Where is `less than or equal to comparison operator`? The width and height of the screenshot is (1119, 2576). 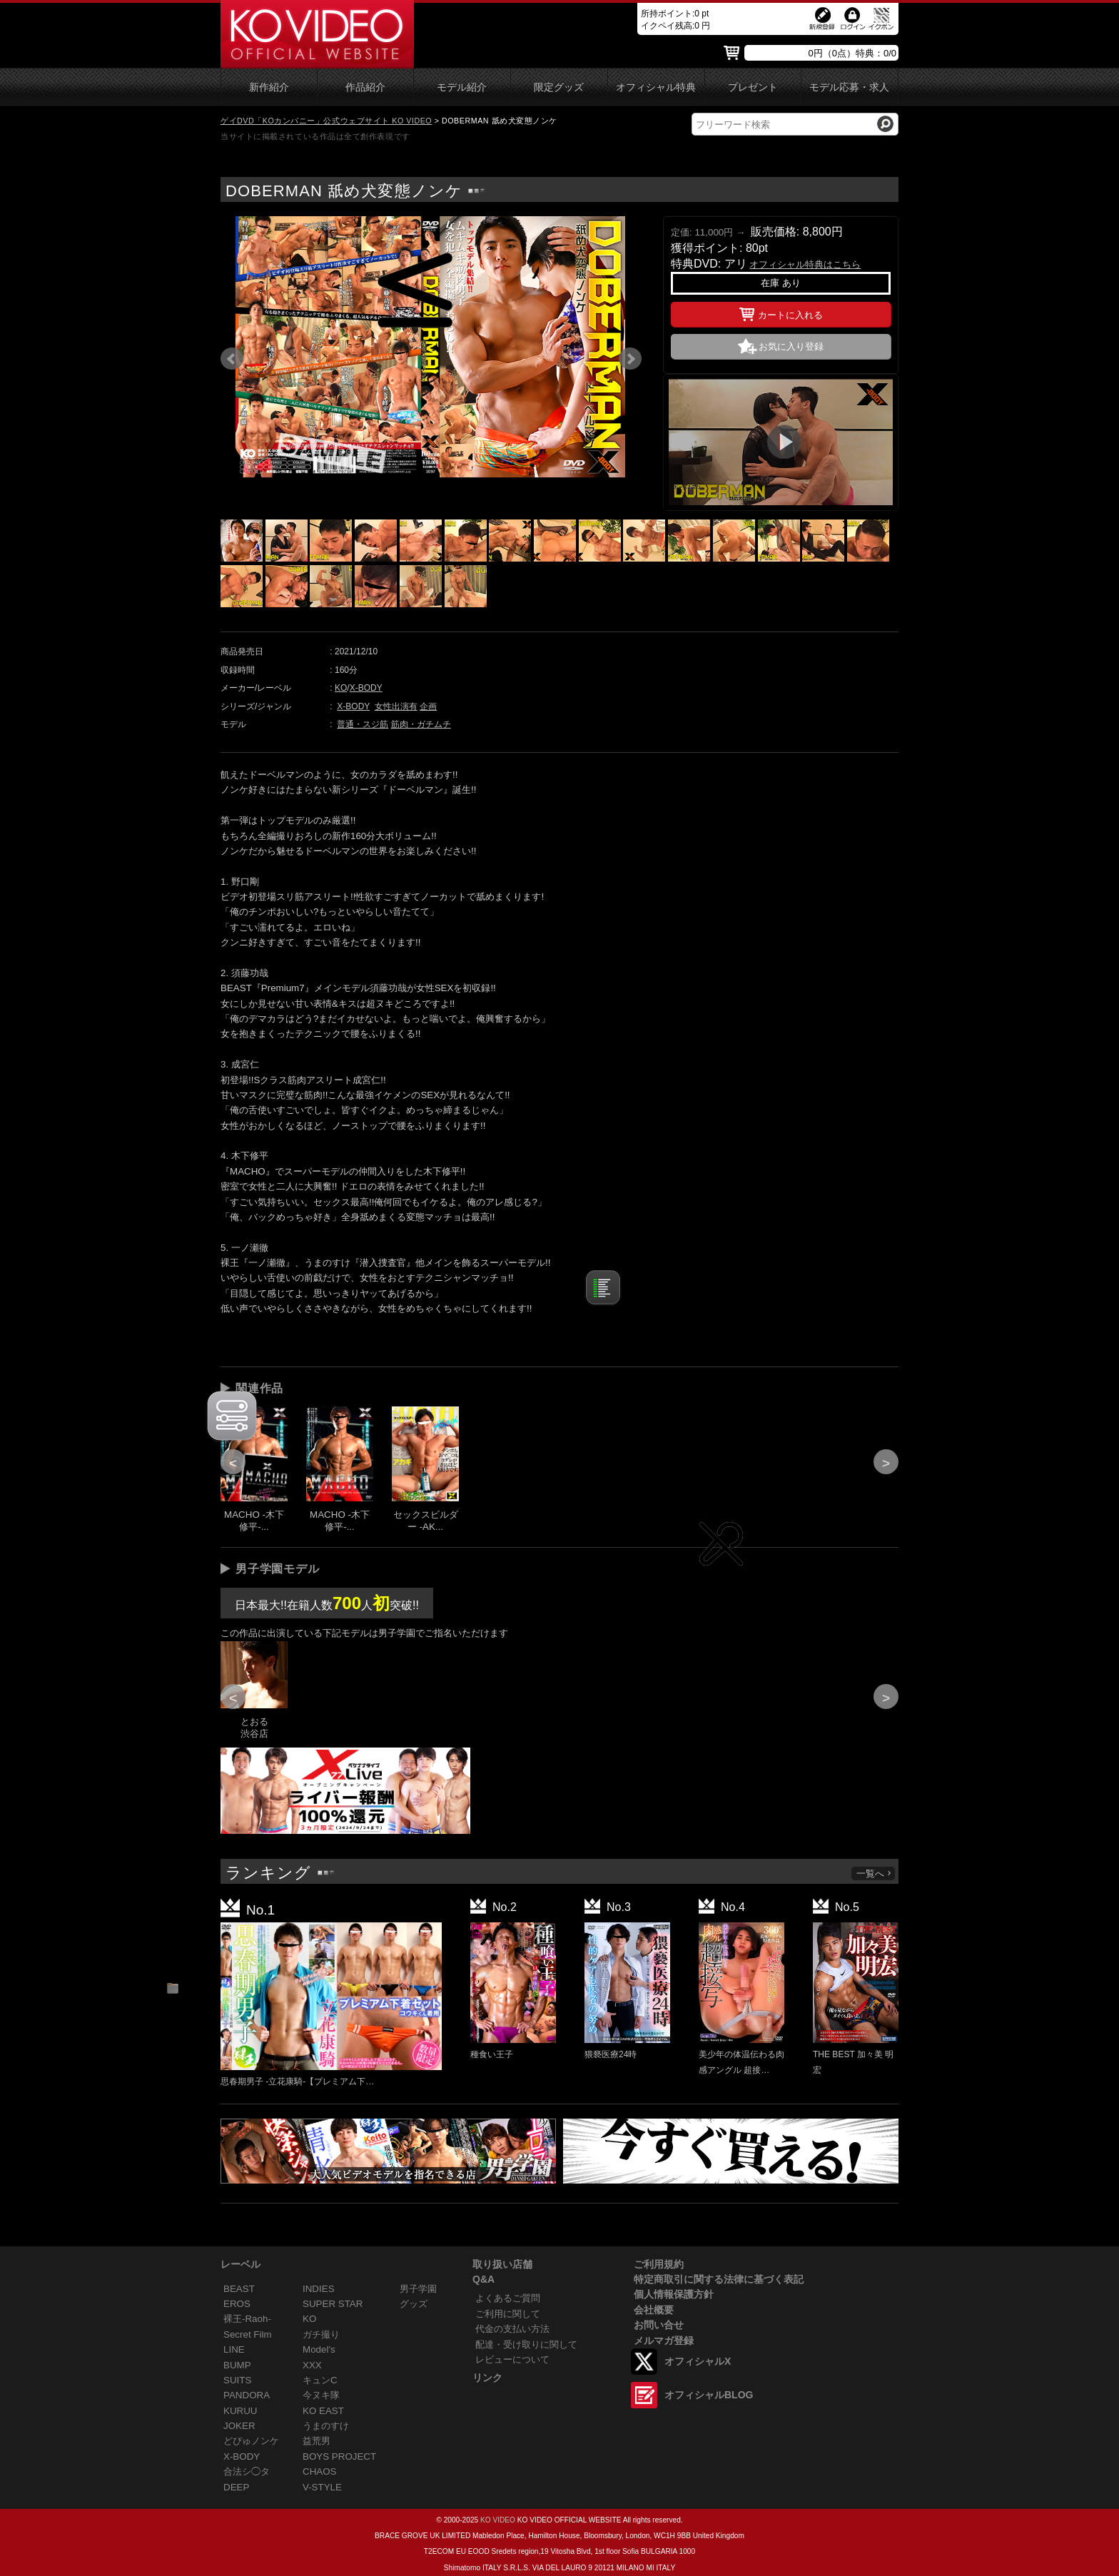 less than or equal to comparison operator is located at coordinates (417, 292).